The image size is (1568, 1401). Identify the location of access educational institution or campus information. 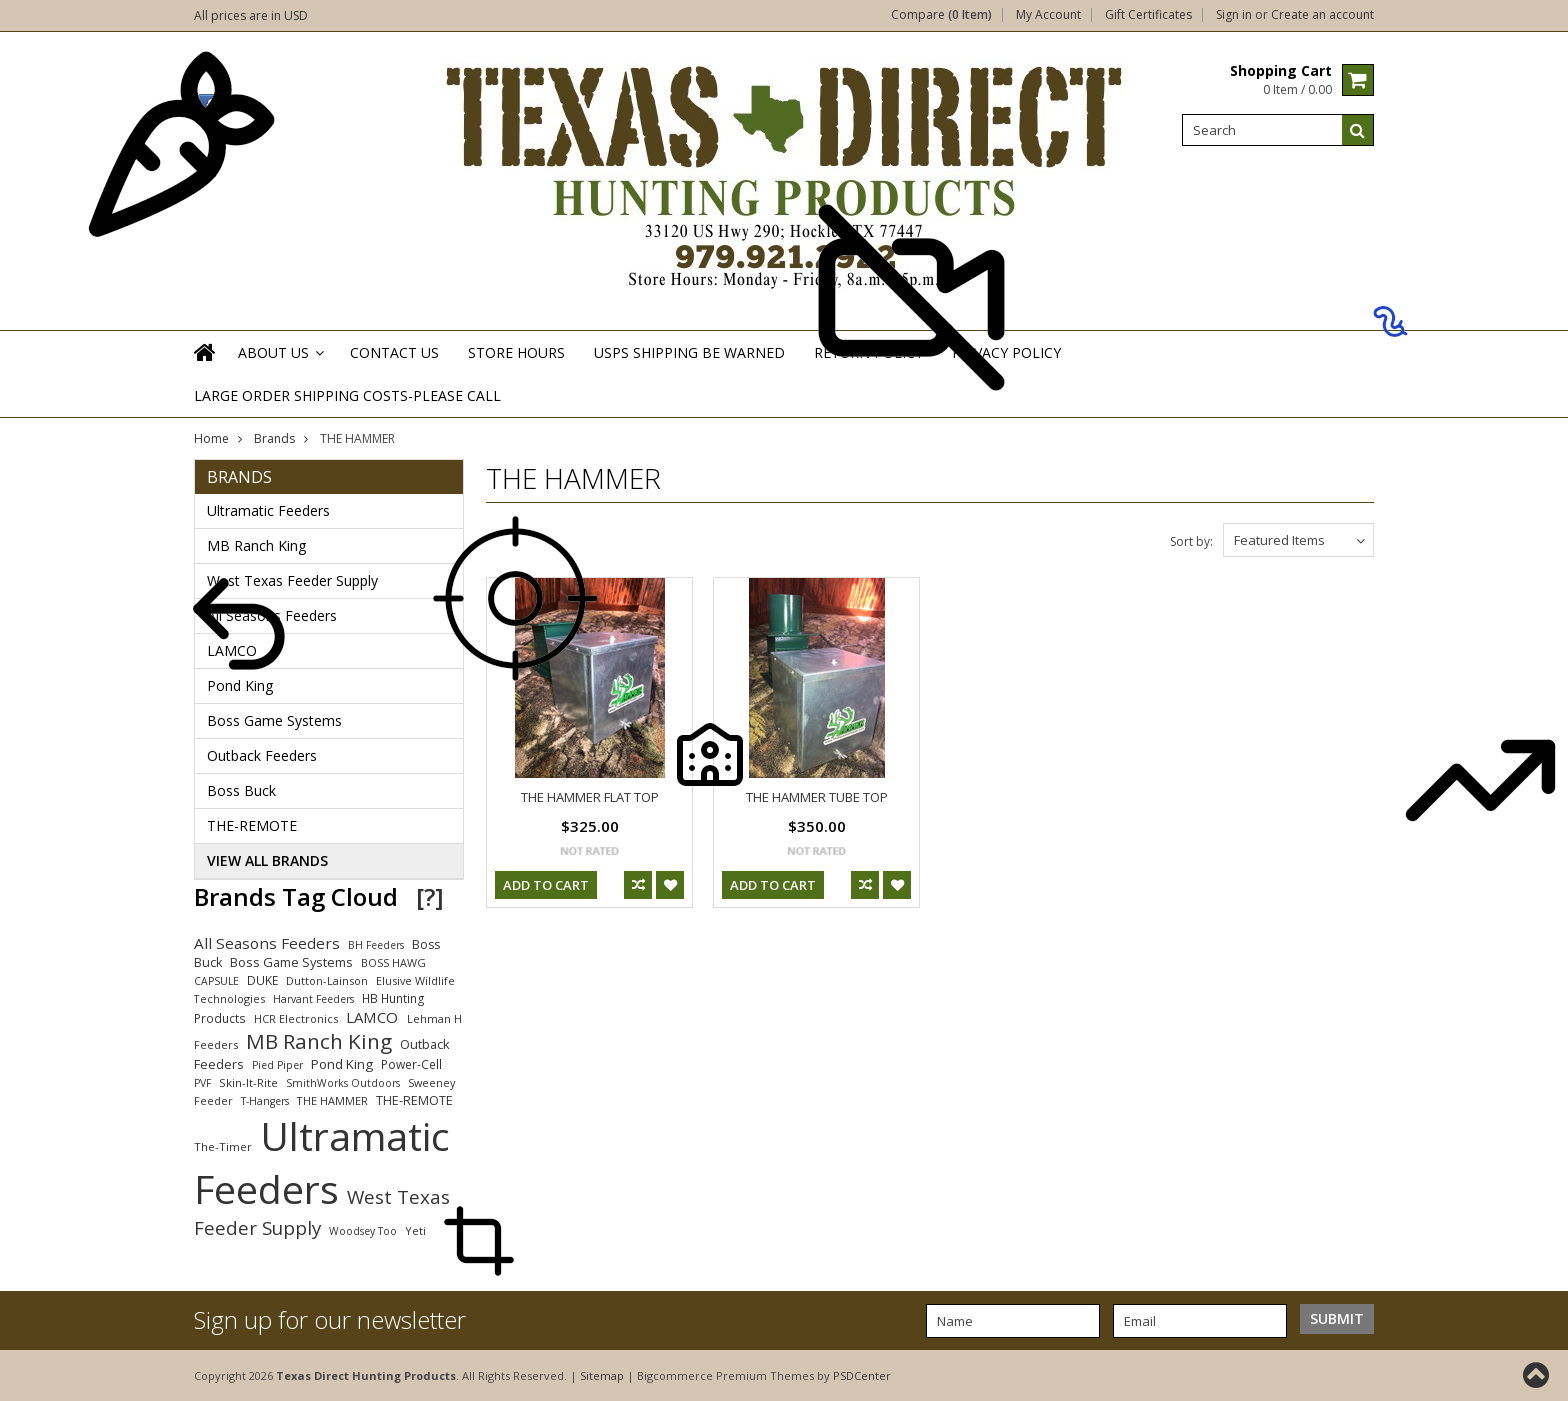
(710, 756).